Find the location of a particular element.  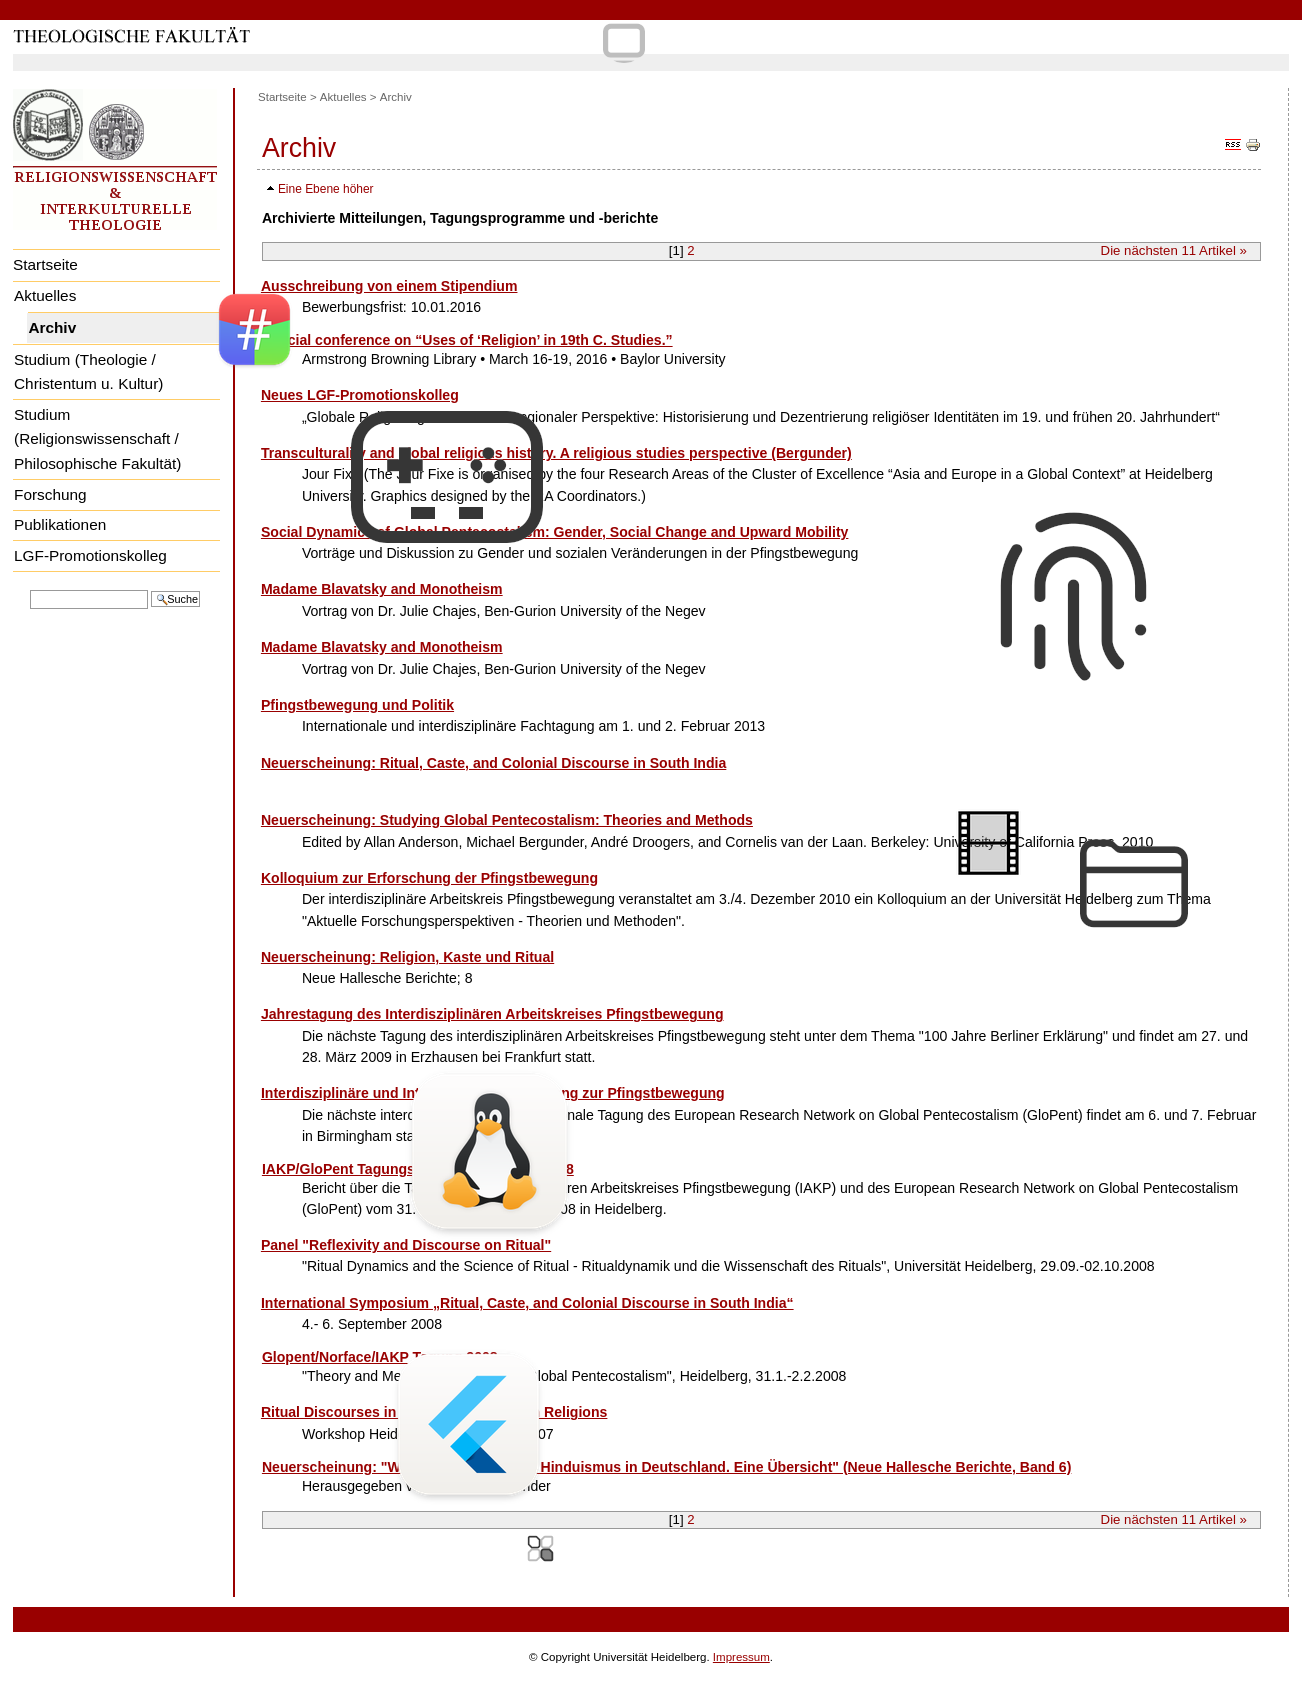

access your movies folder in the sidebar is located at coordinates (988, 842).